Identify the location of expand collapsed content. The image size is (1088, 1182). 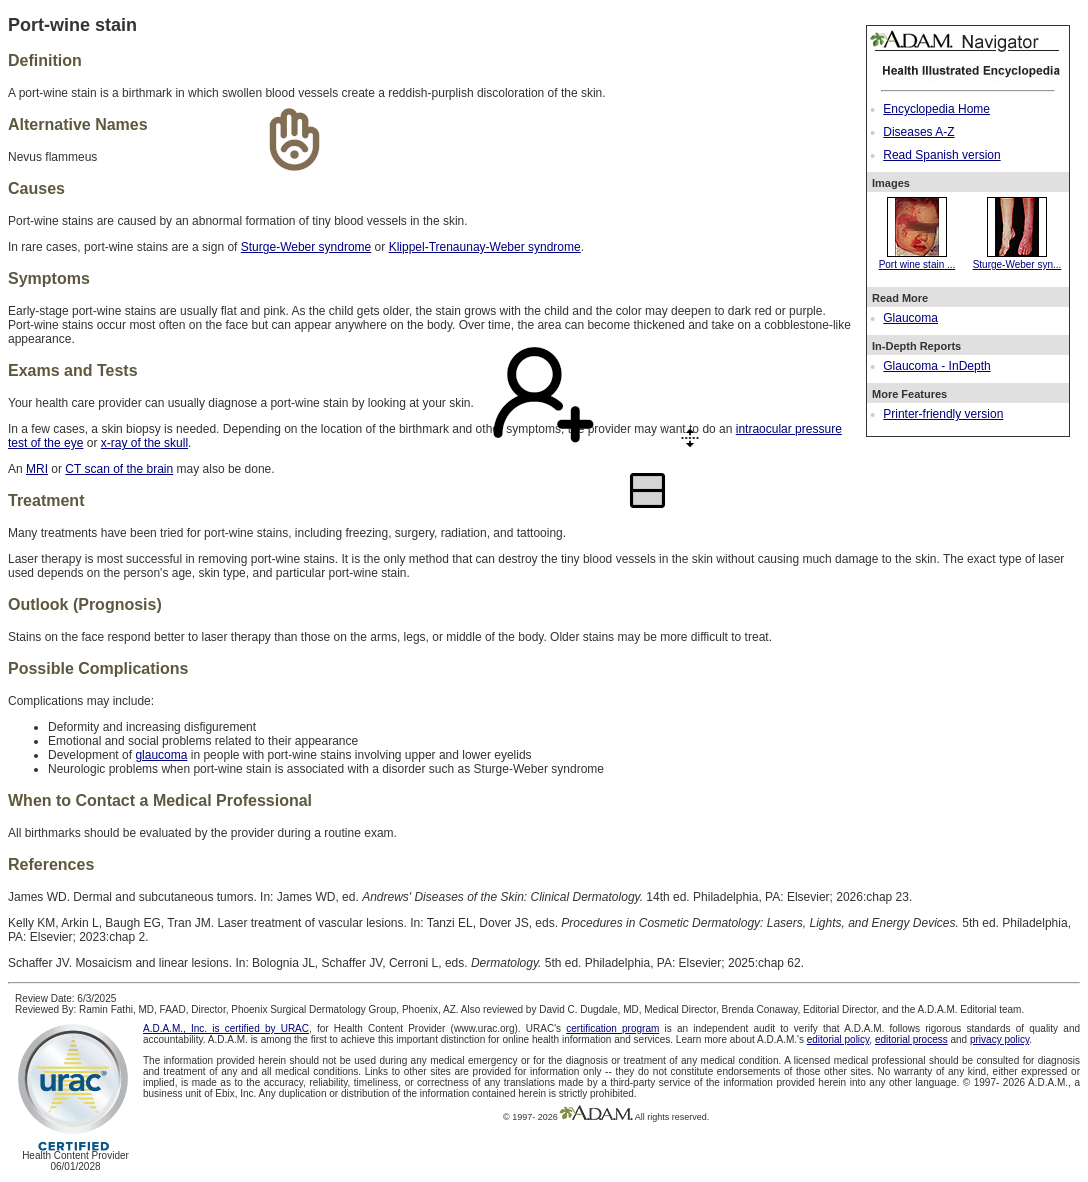
(690, 438).